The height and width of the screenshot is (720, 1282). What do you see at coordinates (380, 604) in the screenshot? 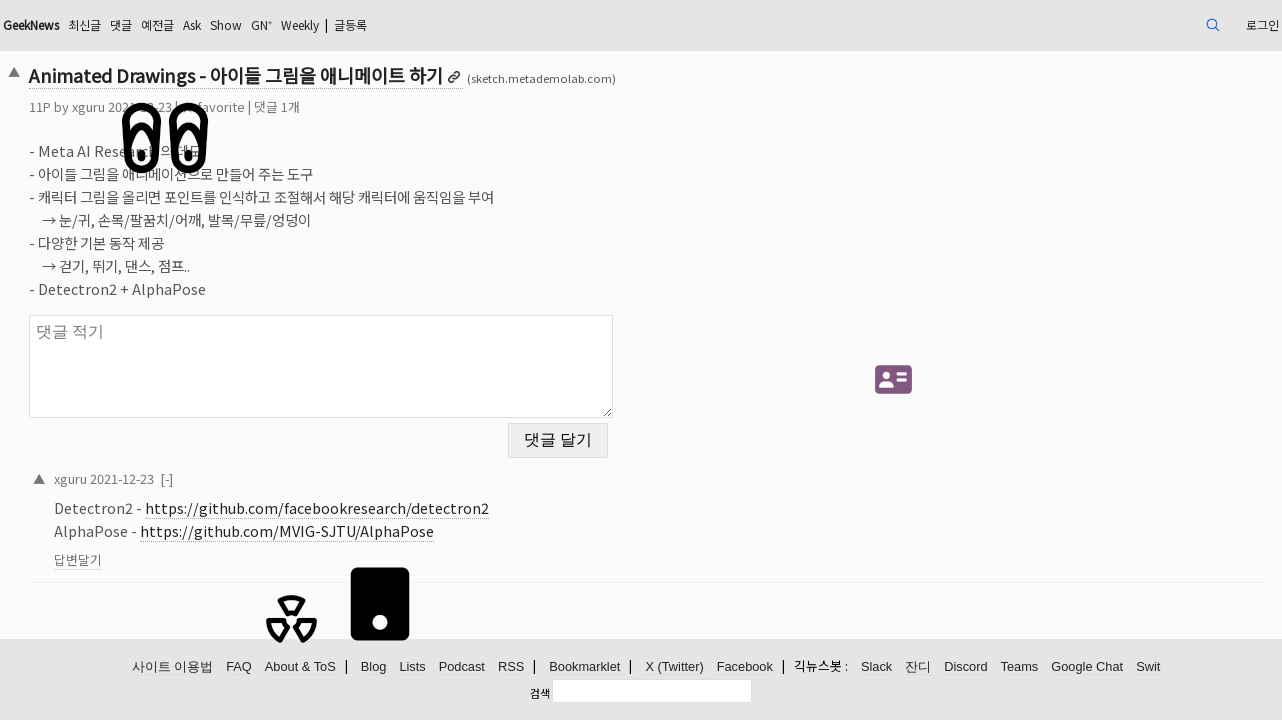
I see `access tablet device settings` at bounding box center [380, 604].